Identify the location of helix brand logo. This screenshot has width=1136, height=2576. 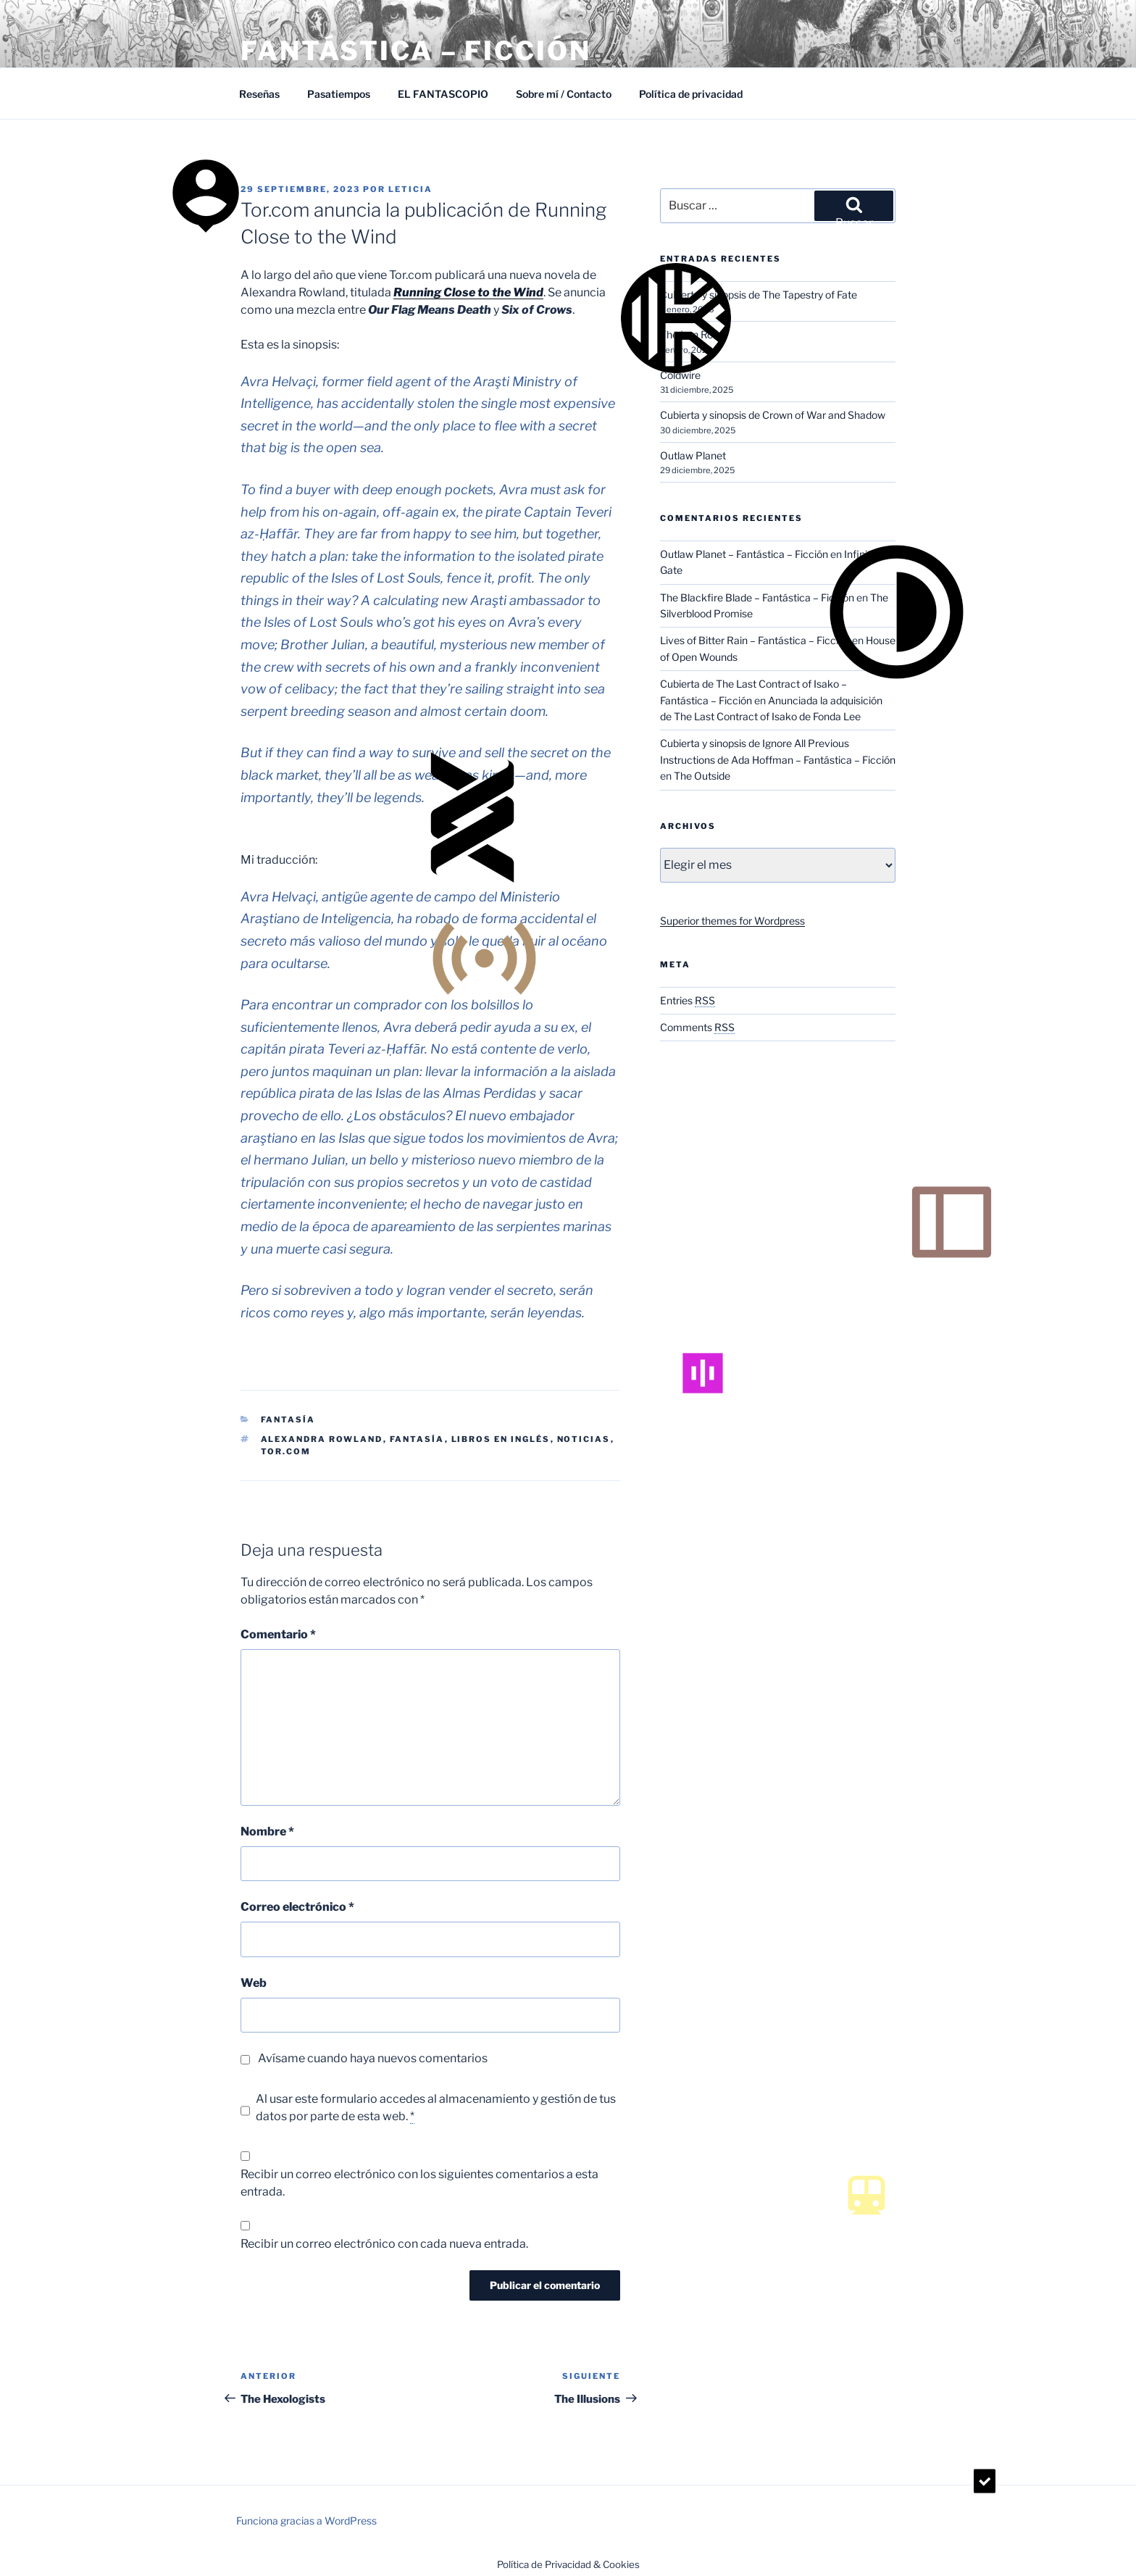
(472, 817).